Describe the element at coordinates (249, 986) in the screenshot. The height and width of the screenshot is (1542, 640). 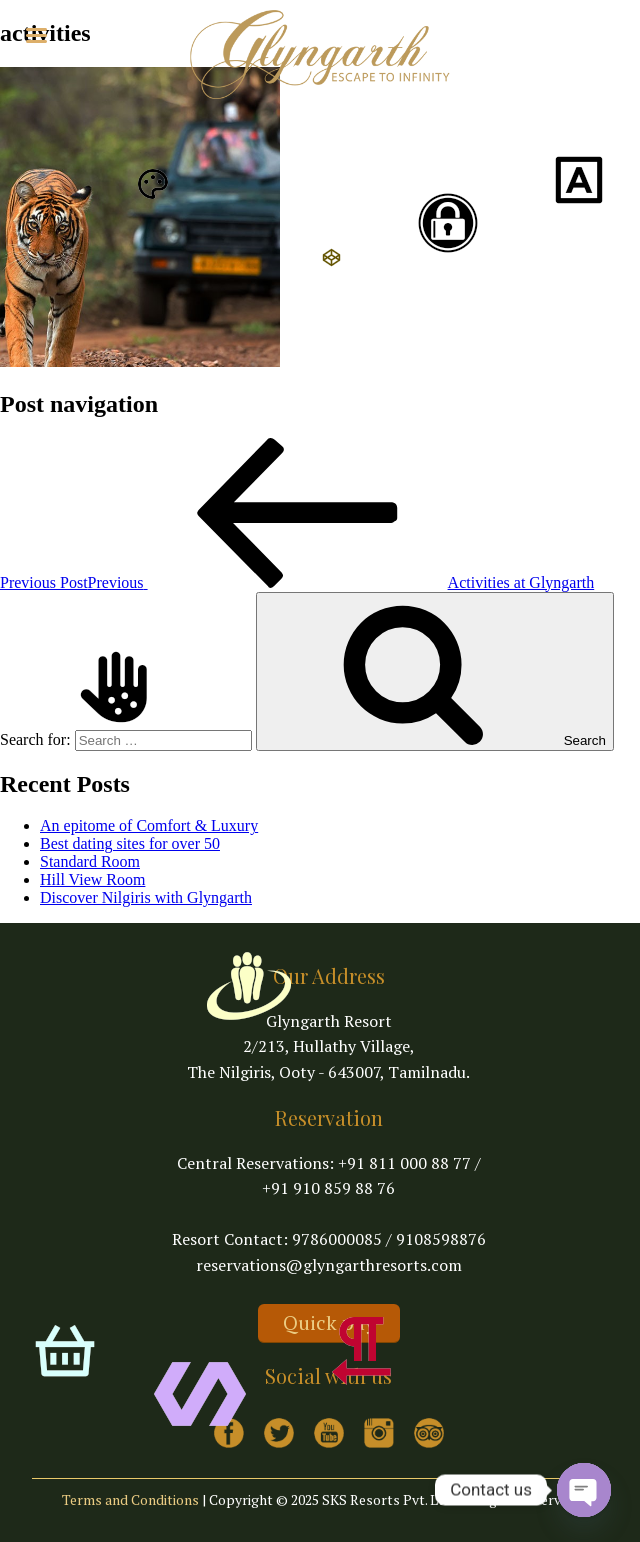
I see `draugiem.lv social network logo` at that location.